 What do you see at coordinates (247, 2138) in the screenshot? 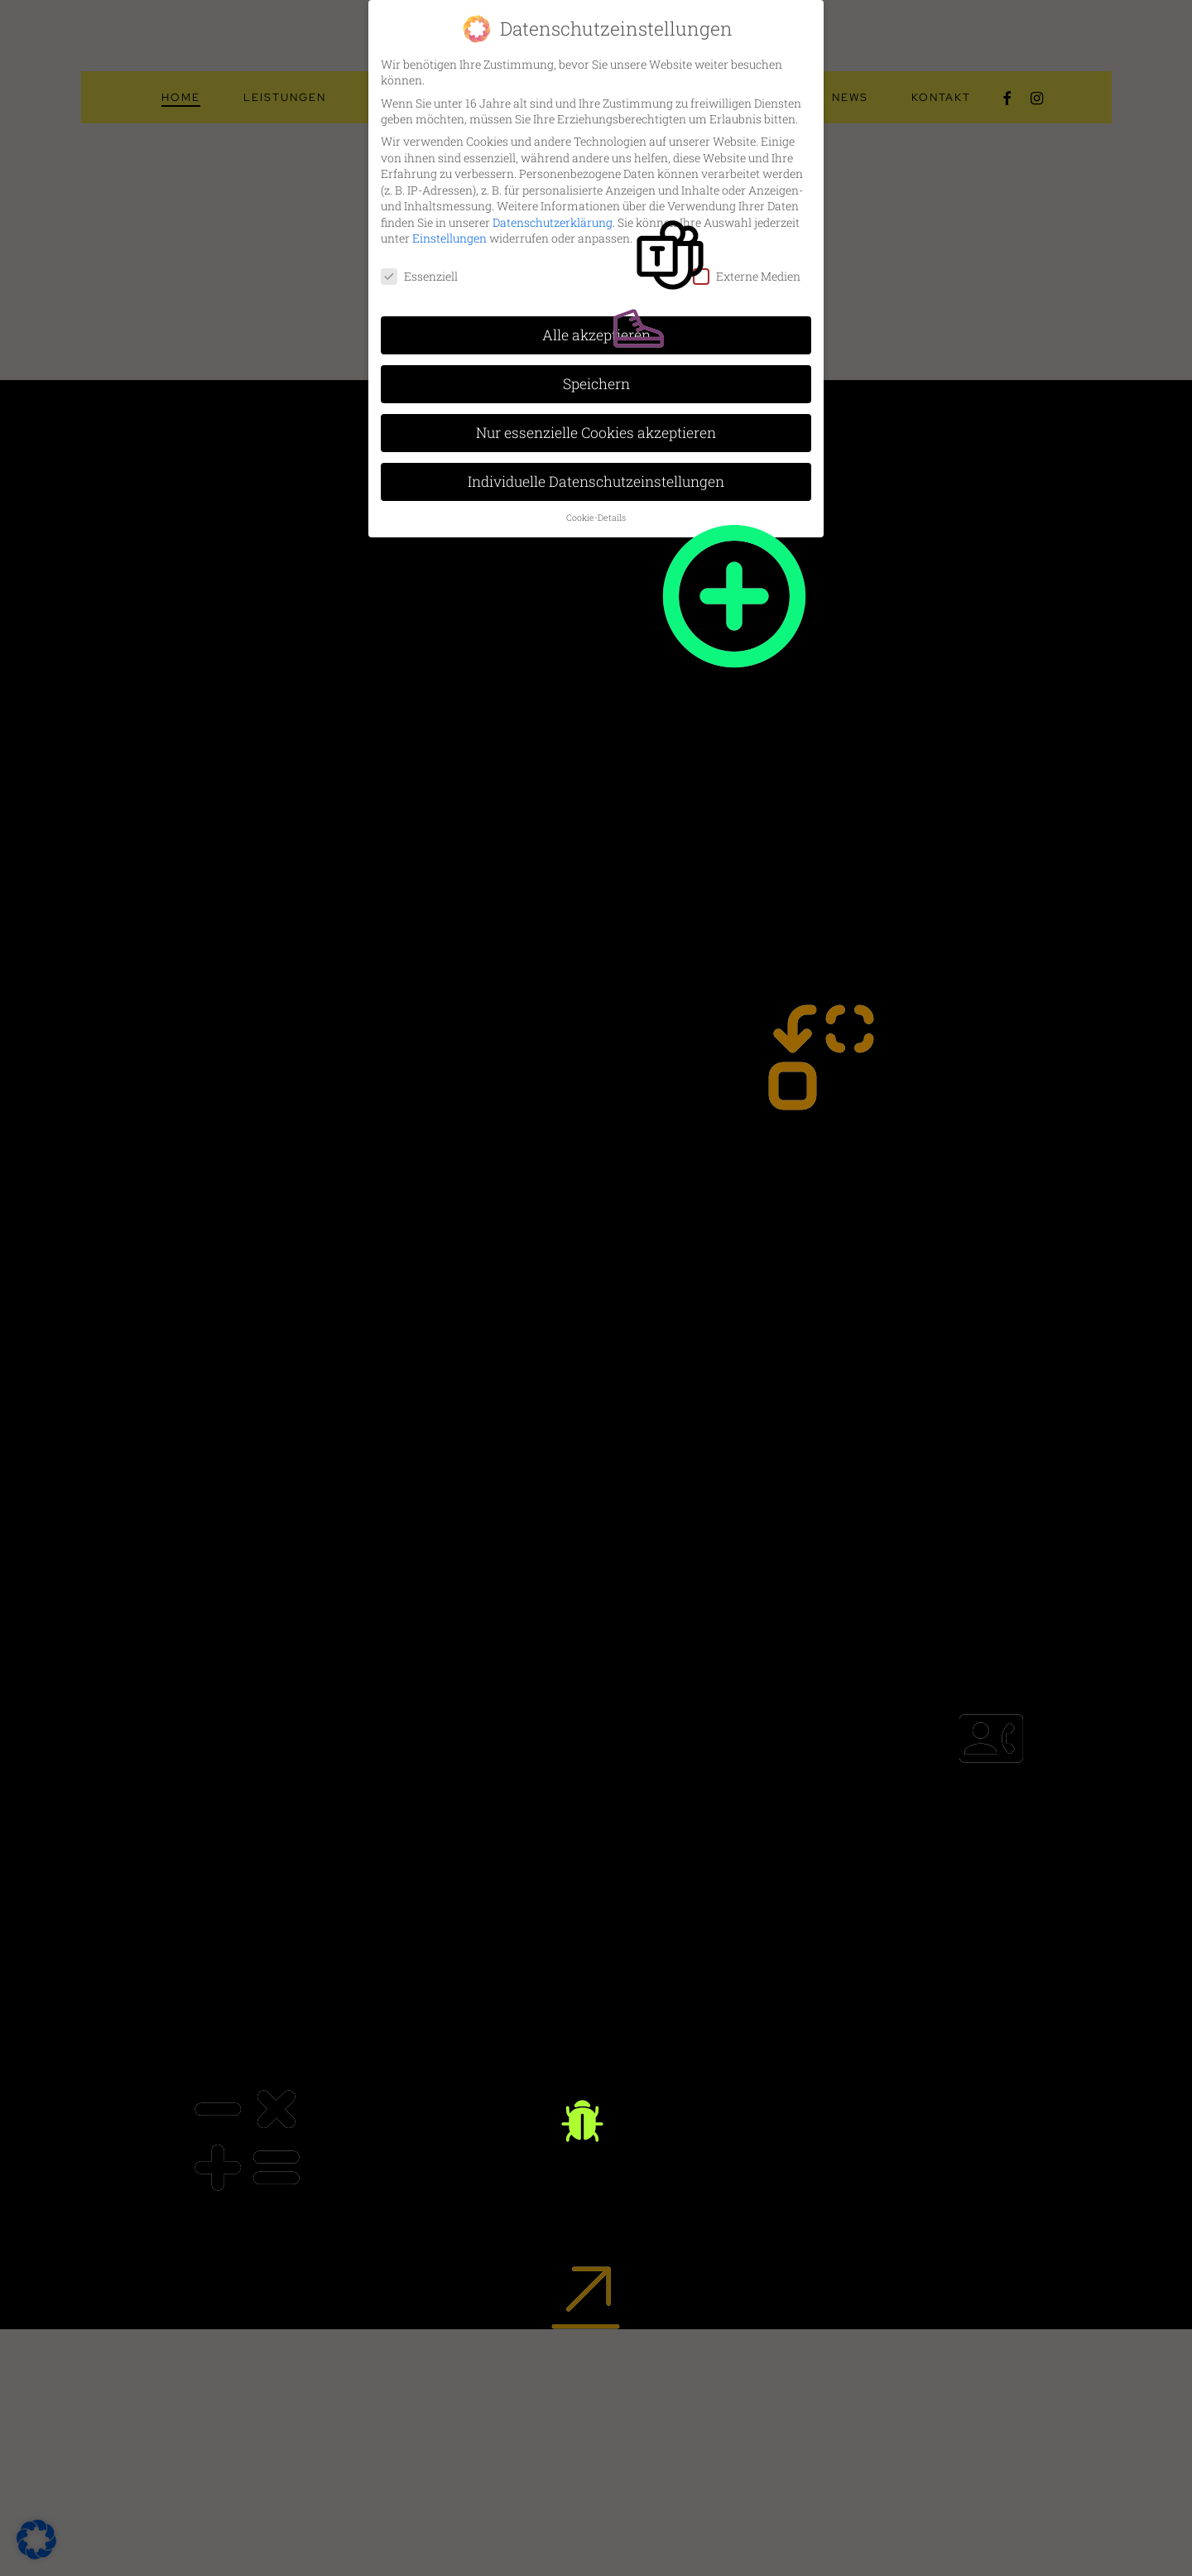
I see `open calculator` at bounding box center [247, 2138].